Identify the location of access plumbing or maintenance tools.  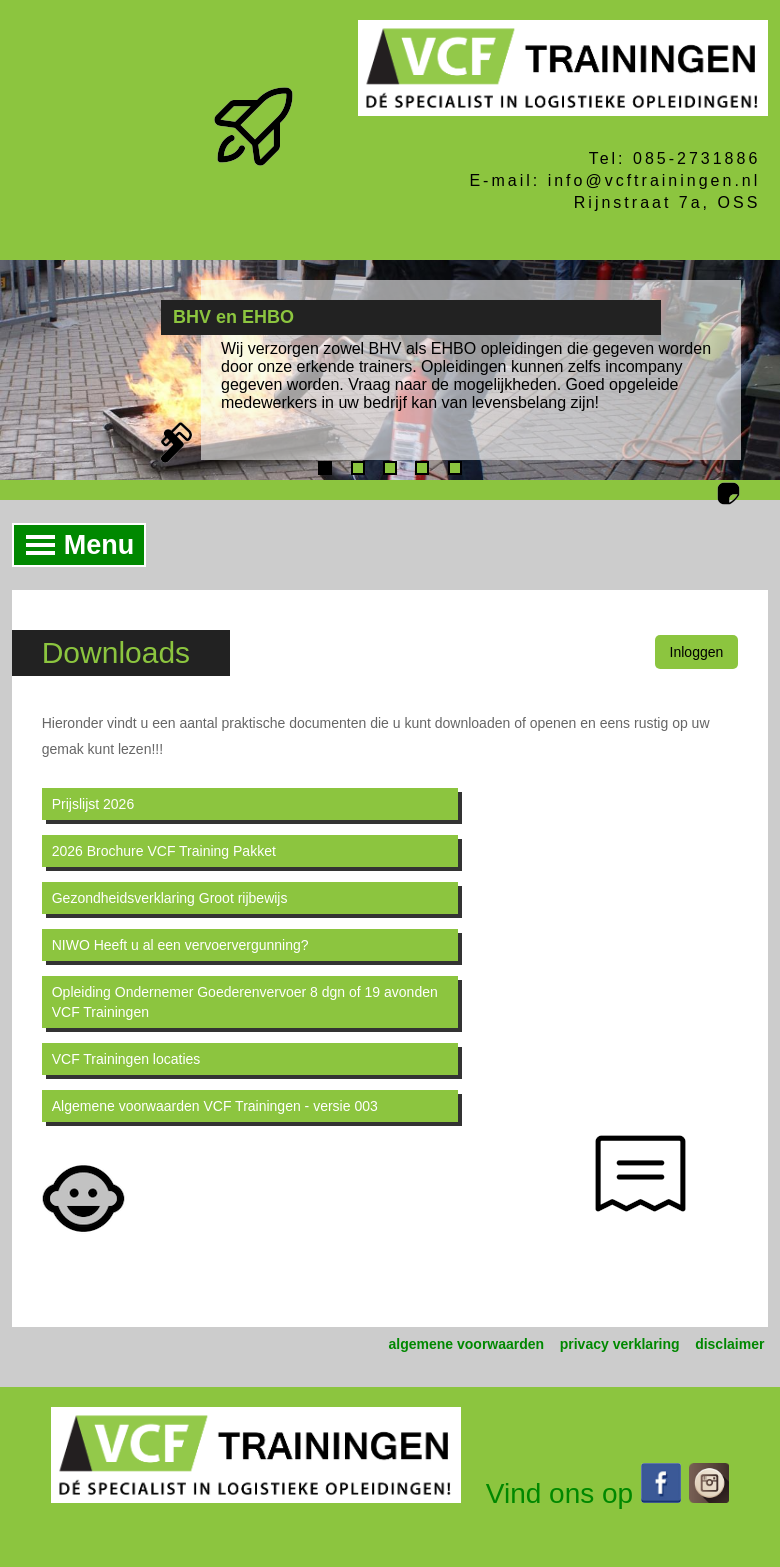
(174, 442).